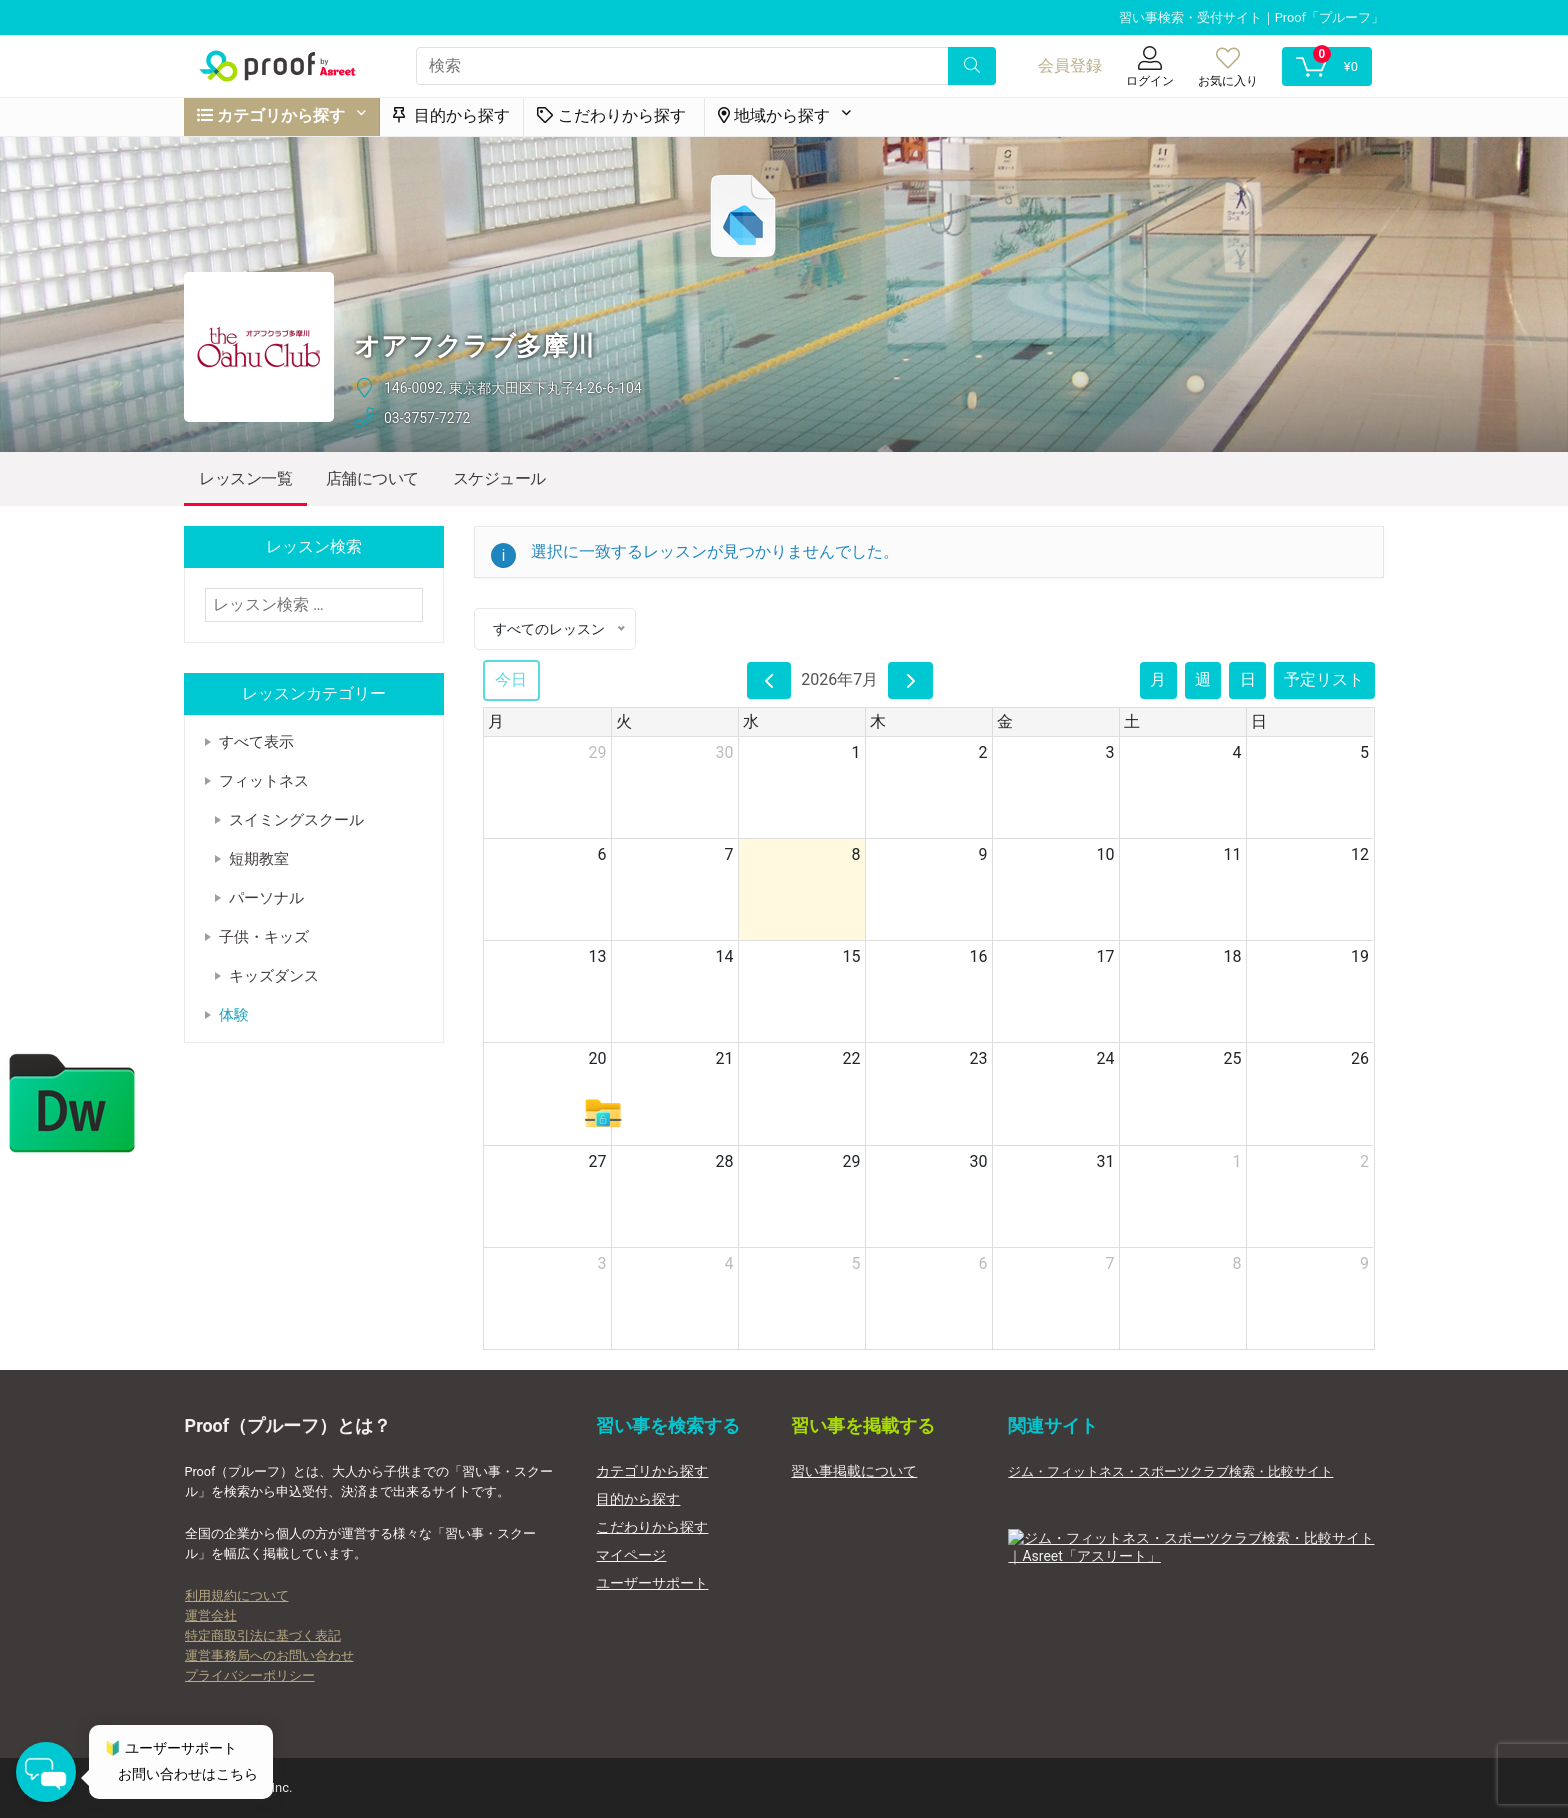 The height and width of the screenshot is (1818, 1568). I want to click on folder containing Adobe Dreamweaver project files, so click(71, 1106).